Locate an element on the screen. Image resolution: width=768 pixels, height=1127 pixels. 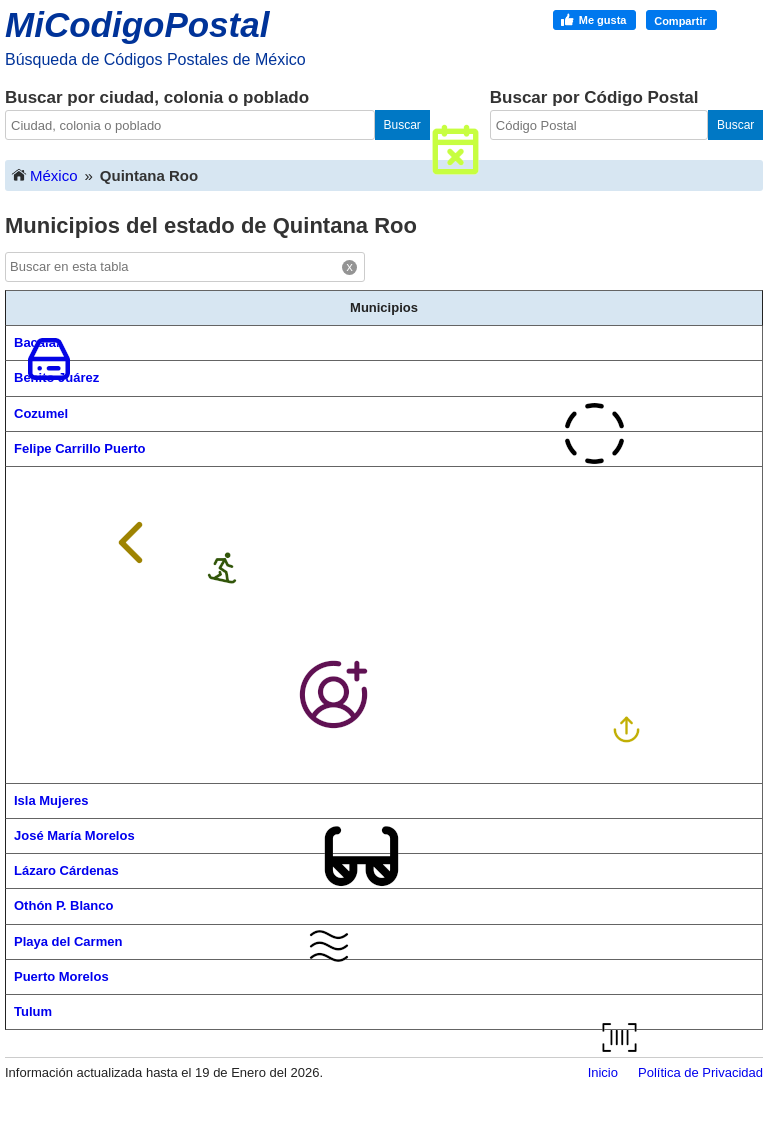
add a new user or contact is located at coordinates (333, 694).